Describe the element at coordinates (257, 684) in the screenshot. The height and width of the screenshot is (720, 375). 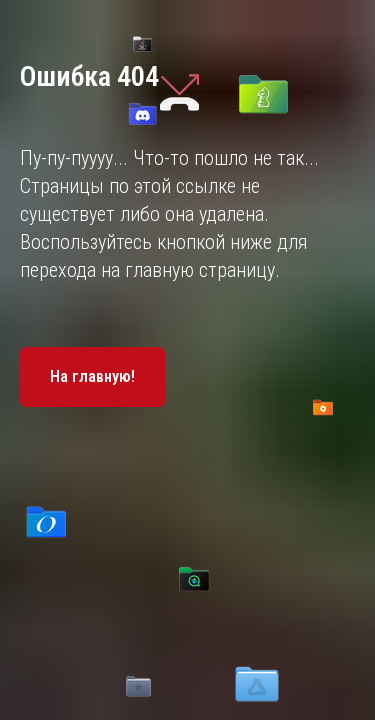
I see `open Affinity app files folder` at that location.